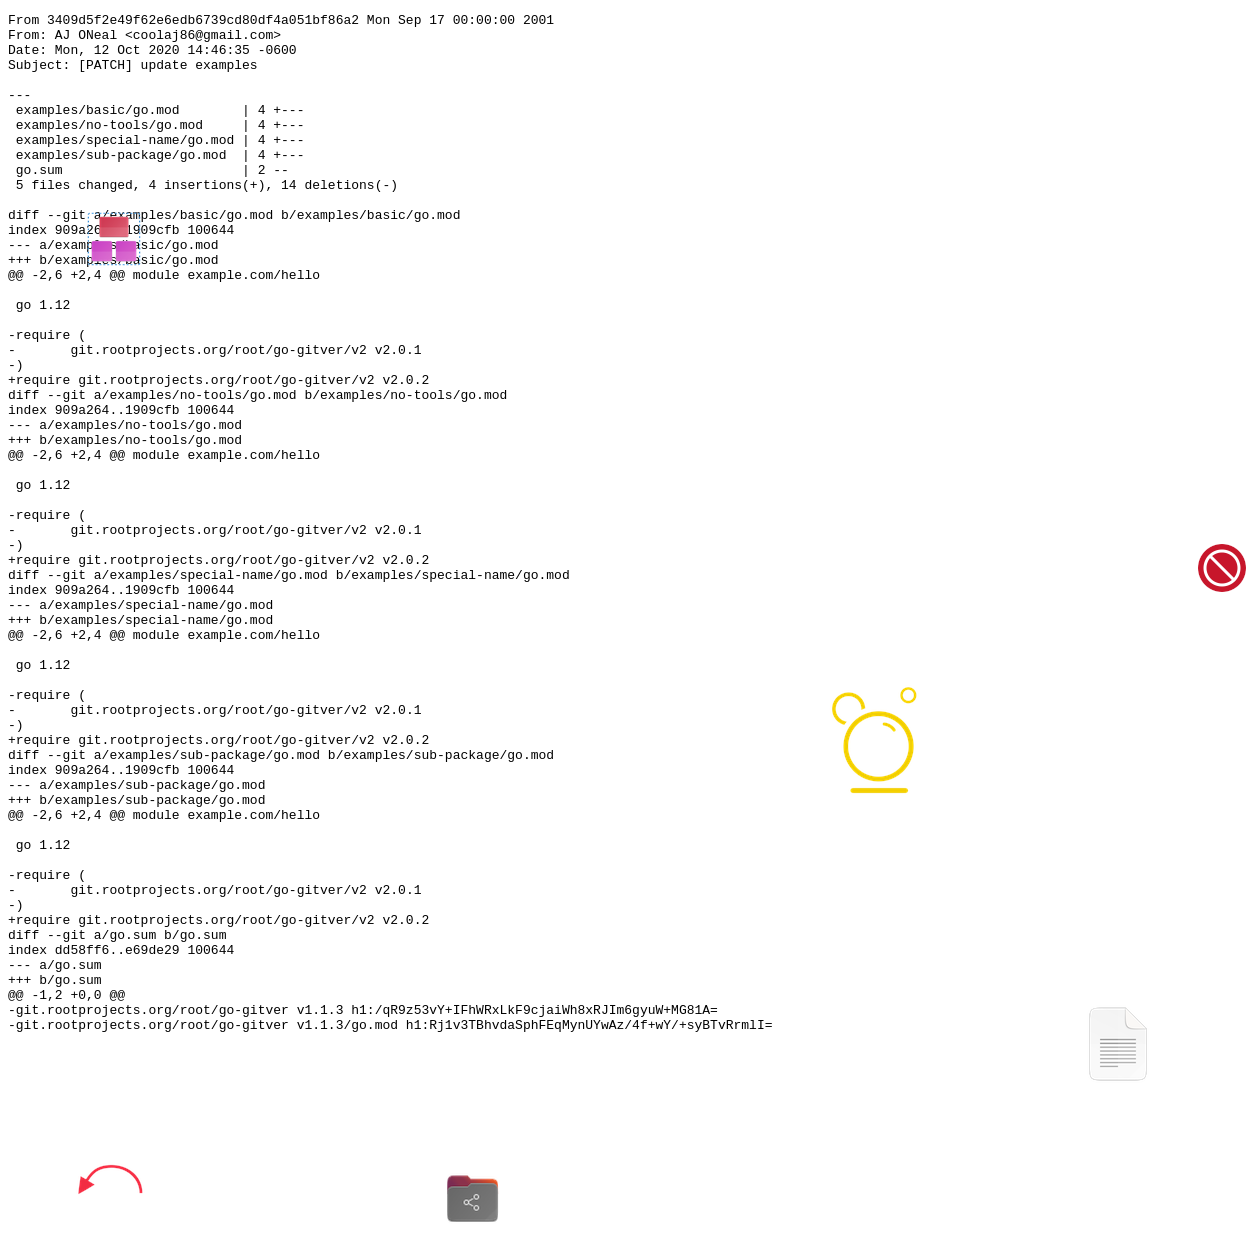 The image size is (1252, 1250). Describe the element at coordinates (1222, 568) in the screenshot. I see `delete selected item` at that location.